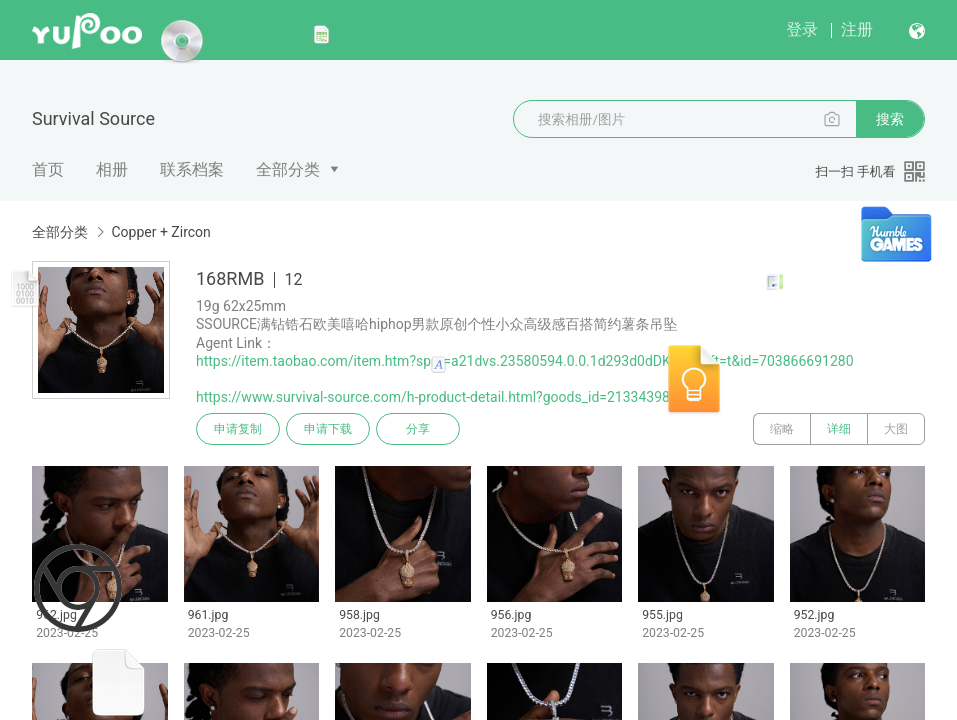 The image size is (957, 720). I want to click on open a google keep note file, so click(694, 380).